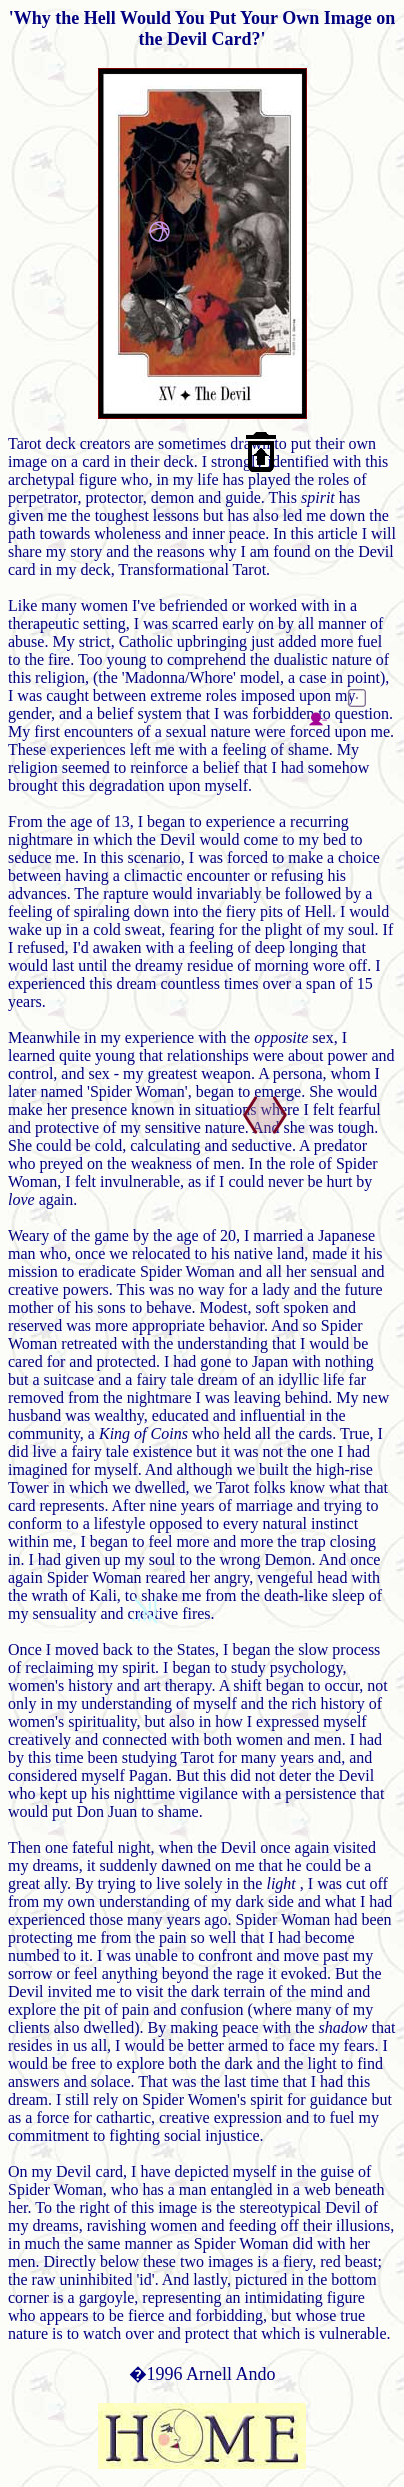 This screenshot has width=404, height=2487. What do you see at coordinates (261, 452) in the screenshot?
I see `restore a deleted item from trash` at bounding box center [261, 452].